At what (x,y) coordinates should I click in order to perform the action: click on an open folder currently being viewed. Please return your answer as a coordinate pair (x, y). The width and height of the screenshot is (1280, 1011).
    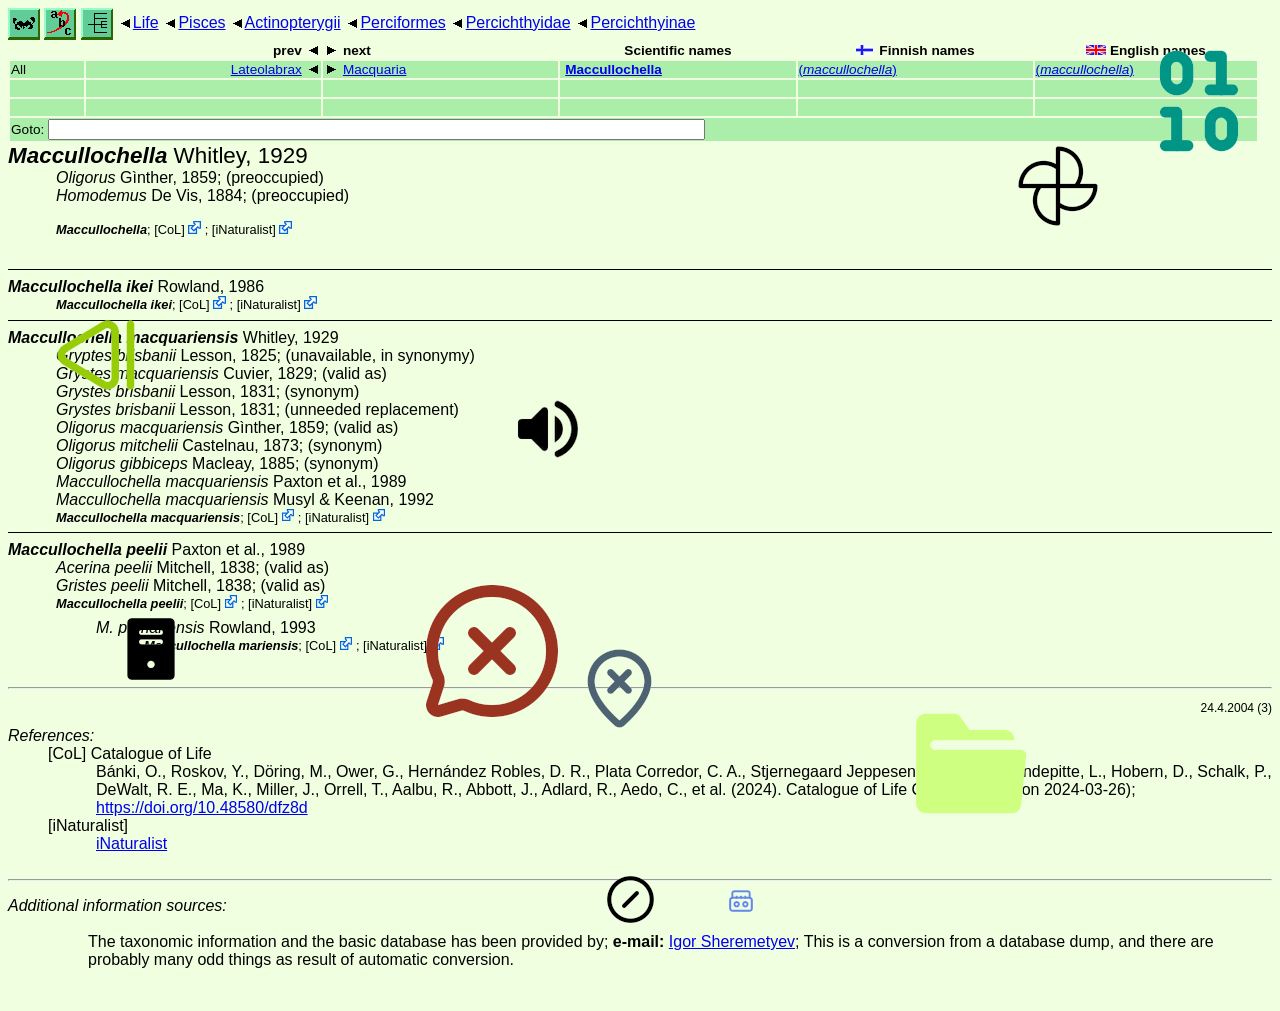
    Looking at the image, I should click on (971, 763).